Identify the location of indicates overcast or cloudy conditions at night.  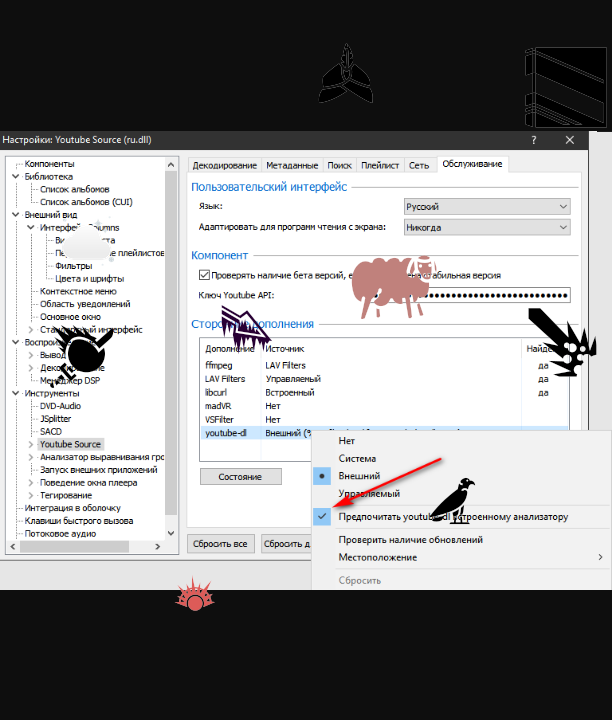
(88, 241).